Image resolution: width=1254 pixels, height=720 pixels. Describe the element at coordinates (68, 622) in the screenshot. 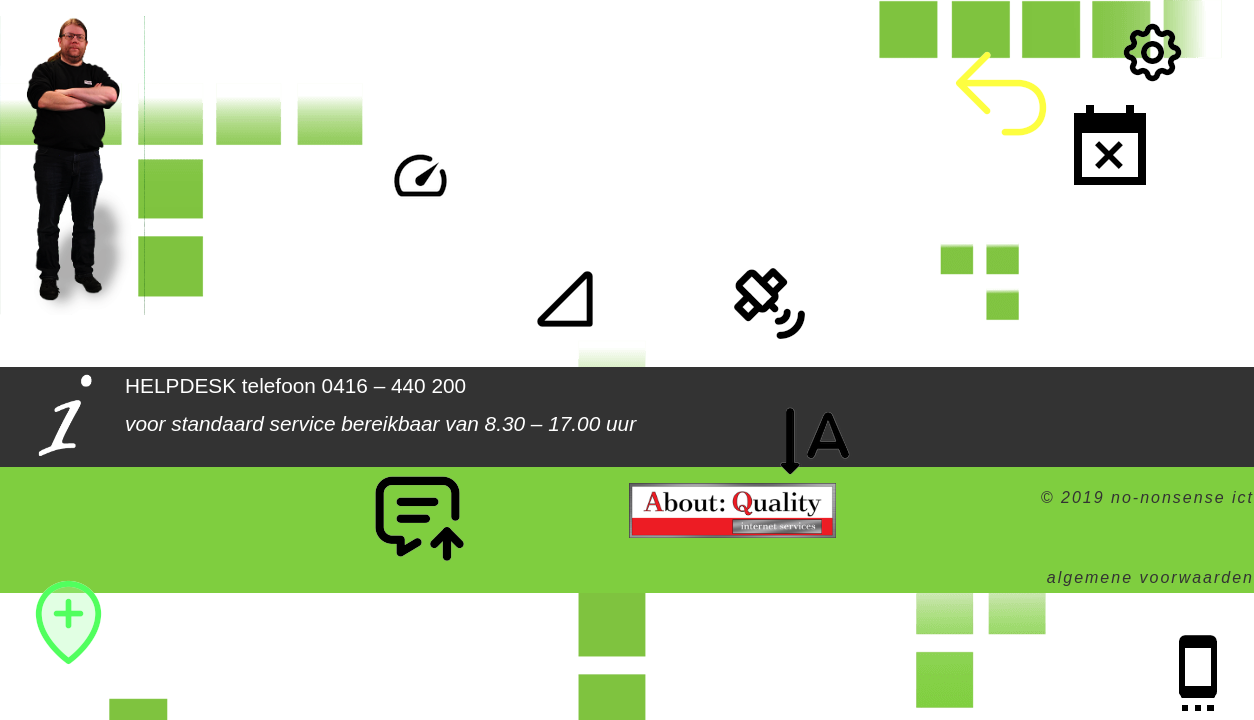

I see `add a new location pin` at that location.